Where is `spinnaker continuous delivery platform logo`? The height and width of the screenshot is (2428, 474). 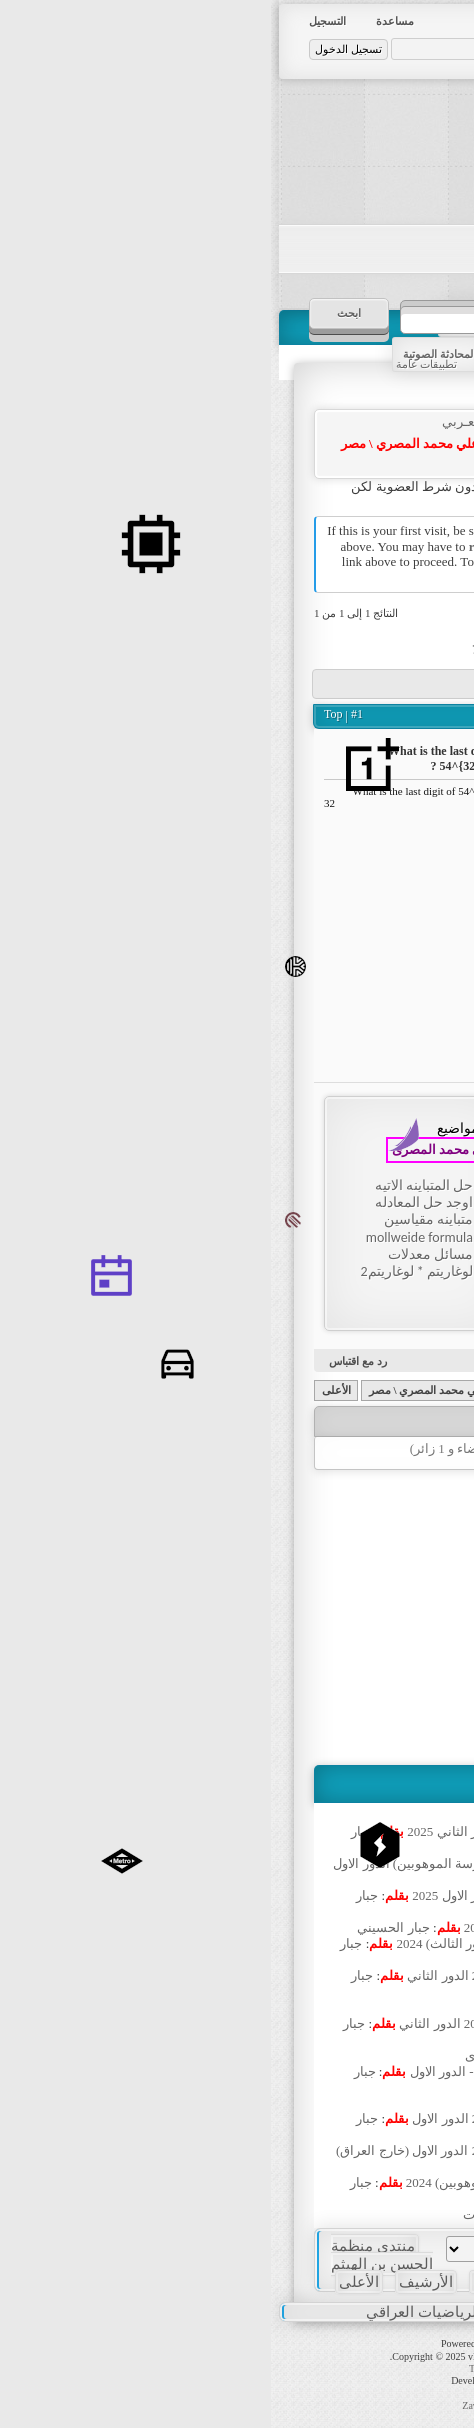 spinnaker continuous delivery platform logo is located at coordinates (403, 1134).